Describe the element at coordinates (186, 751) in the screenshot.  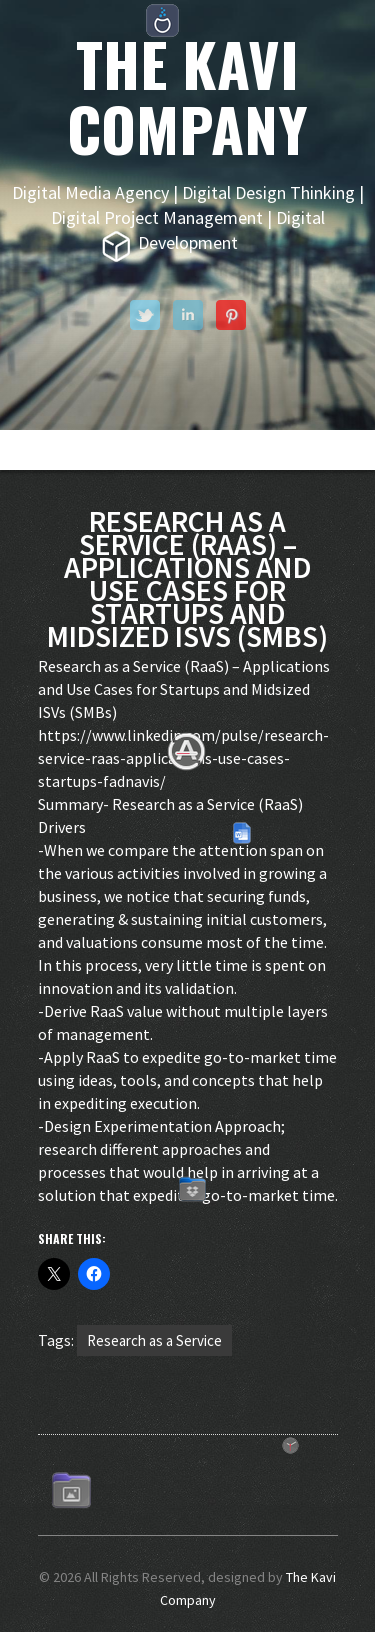
I see `open software updater application` at that location.